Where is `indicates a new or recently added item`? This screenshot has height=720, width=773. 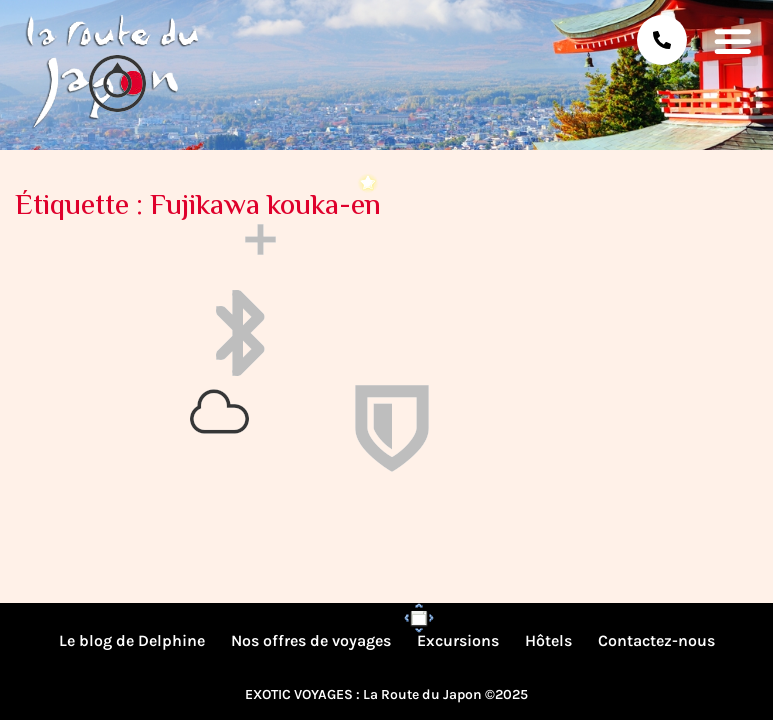 indicates a new or recently added item is located at coordinates (367, 183).